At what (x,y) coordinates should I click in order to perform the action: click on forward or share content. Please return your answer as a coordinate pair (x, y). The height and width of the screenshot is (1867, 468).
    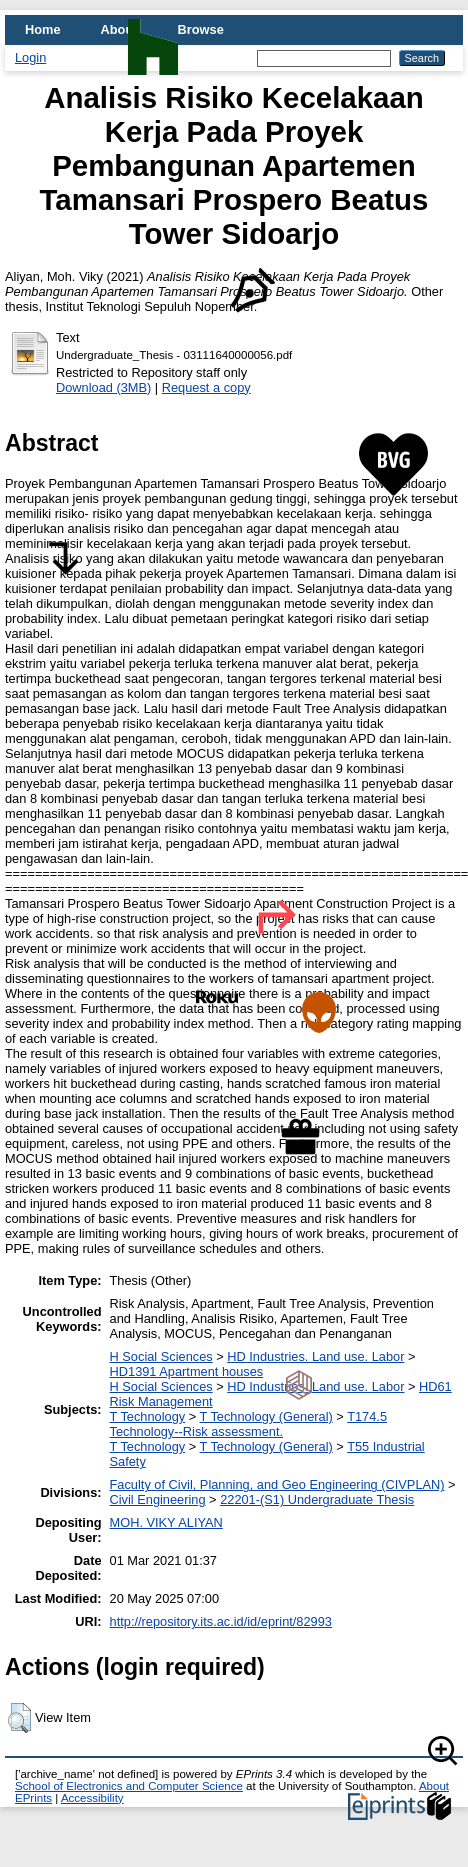
    Looking at the image, I should click on (275, 917).